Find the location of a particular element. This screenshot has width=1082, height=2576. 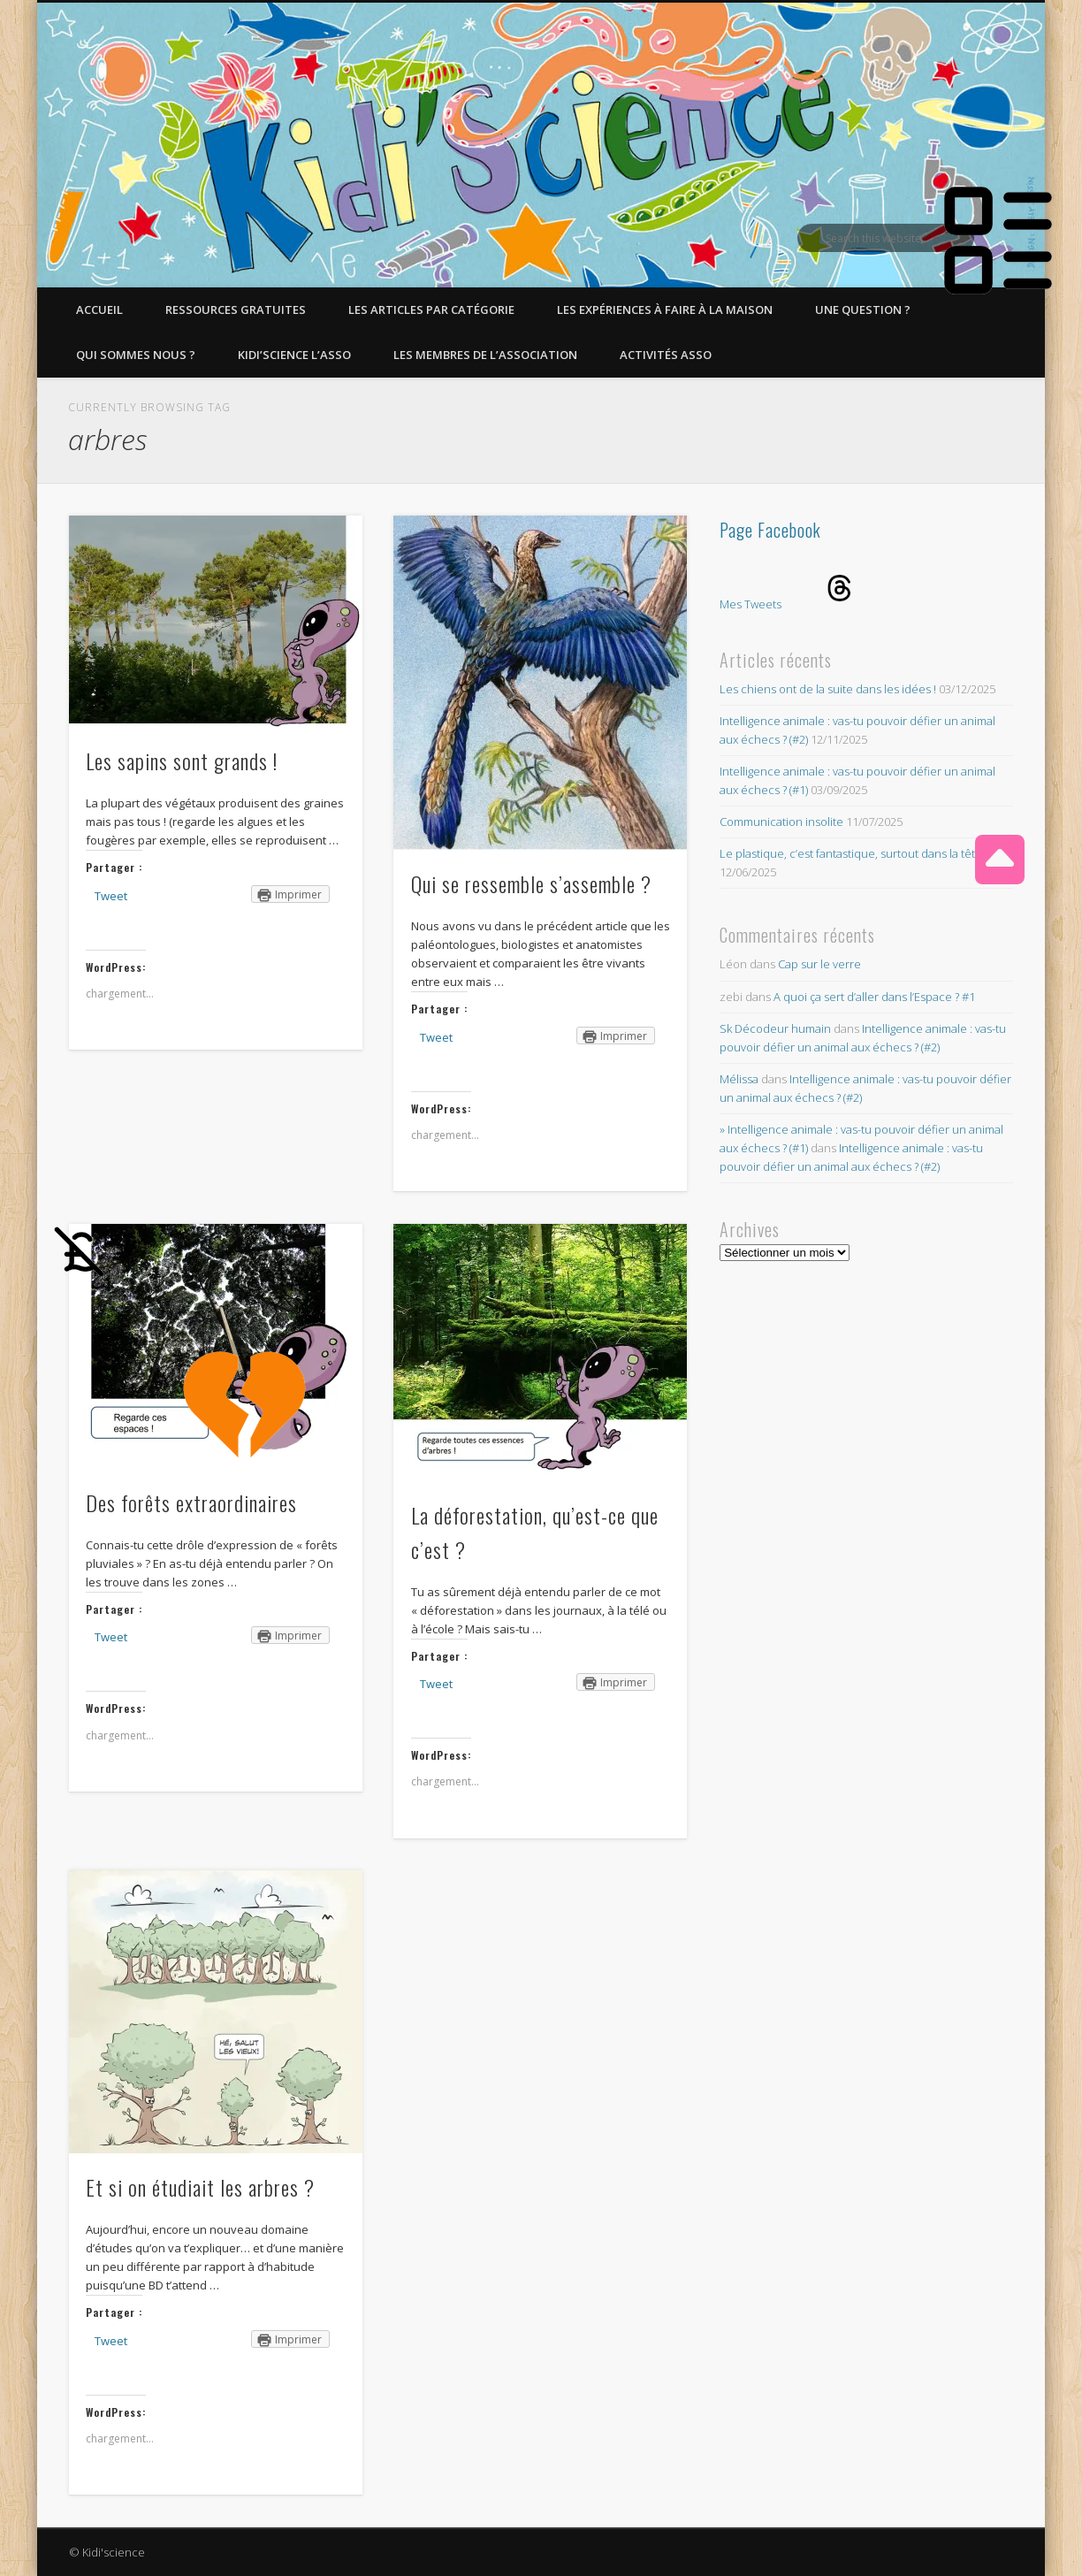

expand content or show more options is located at coordinates (1000, 860).